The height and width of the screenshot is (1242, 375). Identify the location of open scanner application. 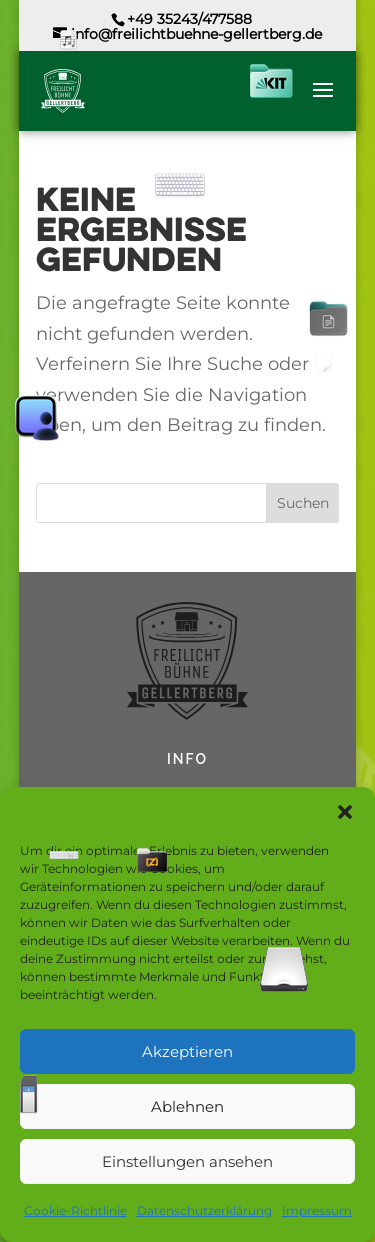
(284, 970).